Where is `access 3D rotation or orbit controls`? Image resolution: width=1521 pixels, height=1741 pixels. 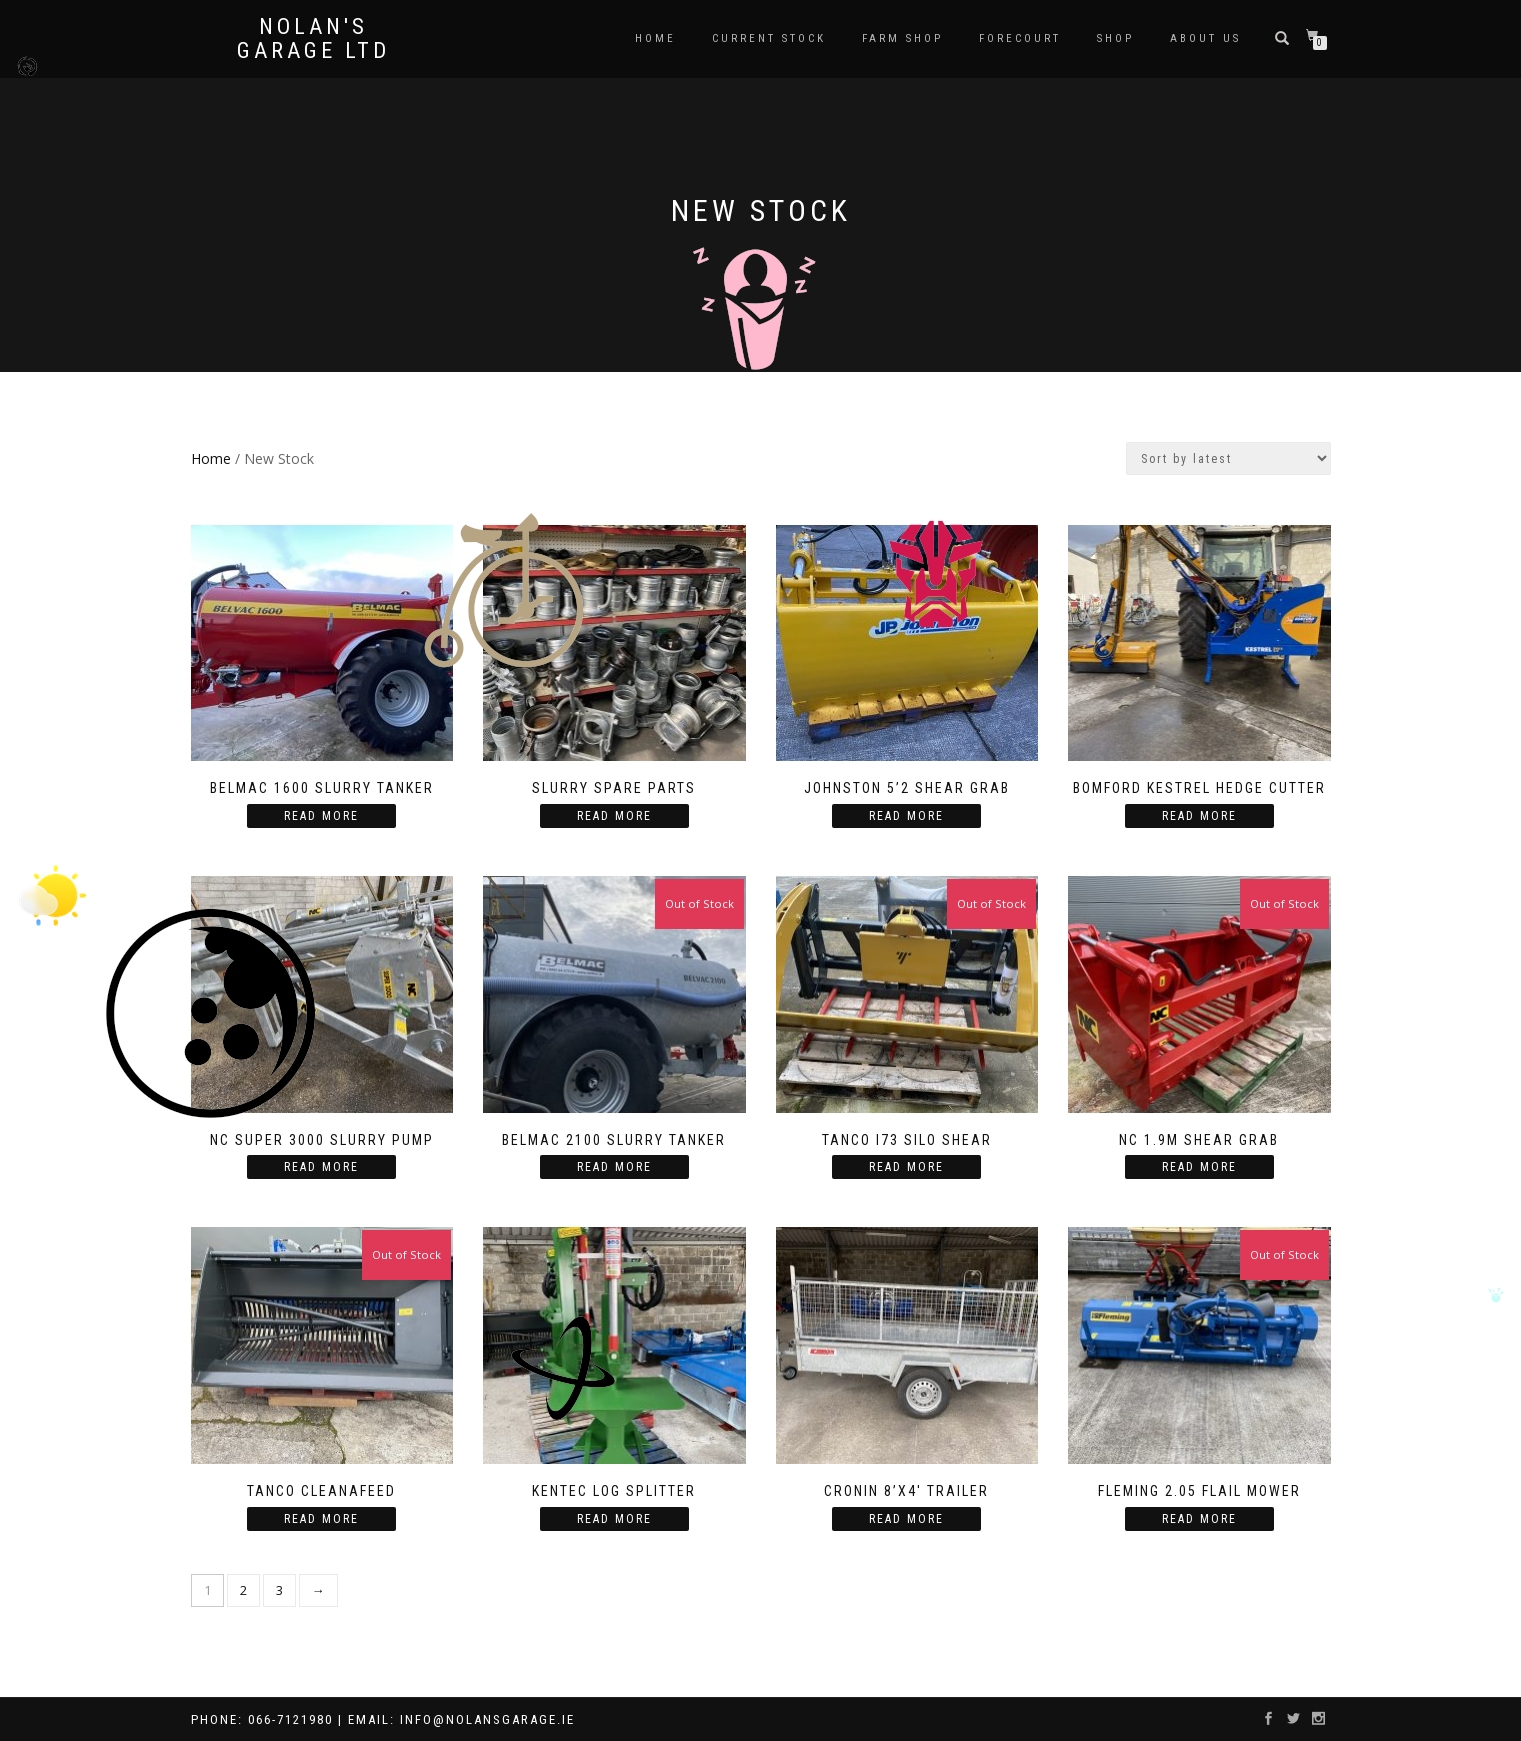 access 3D rotation or orbit controls is located at coordinates (564, 1368).